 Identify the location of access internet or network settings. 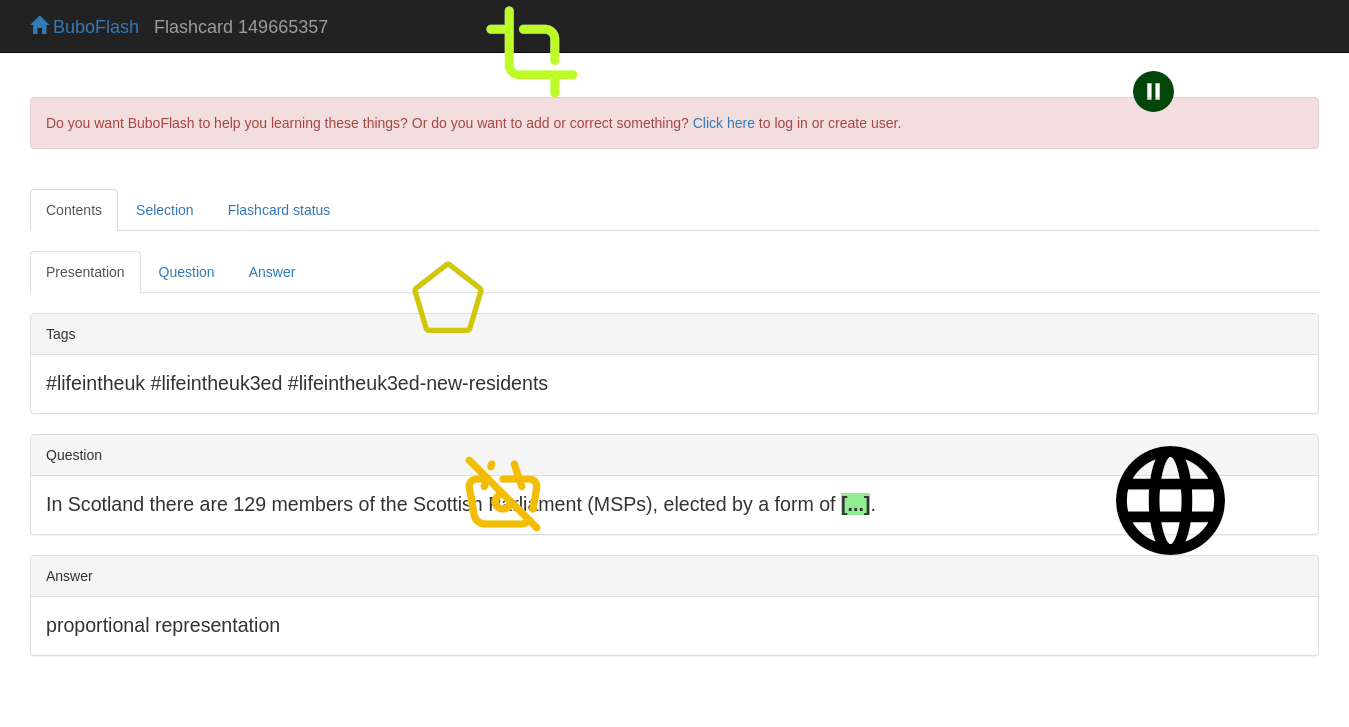
(1170, 500).